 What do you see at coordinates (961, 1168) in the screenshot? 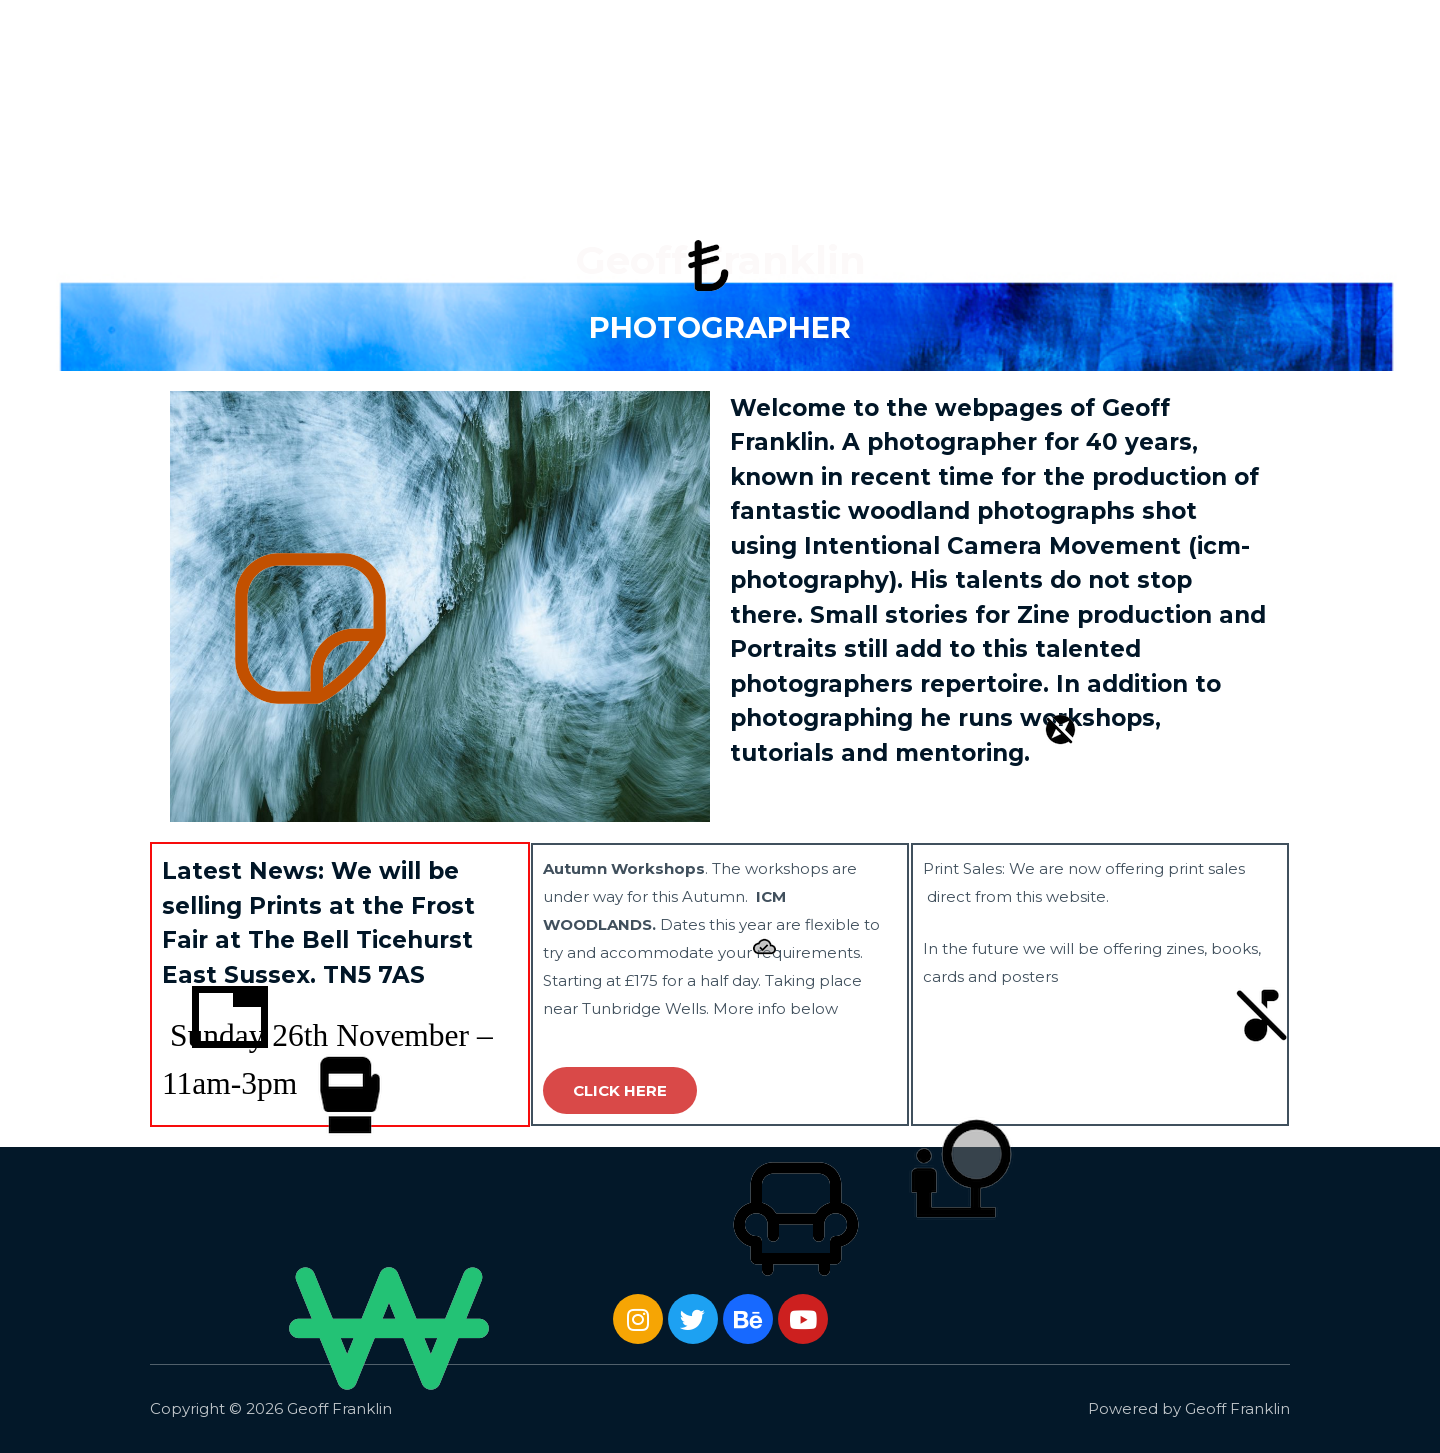
I see `explore nature or outdoor activities` at bounding box center [961, 1168].